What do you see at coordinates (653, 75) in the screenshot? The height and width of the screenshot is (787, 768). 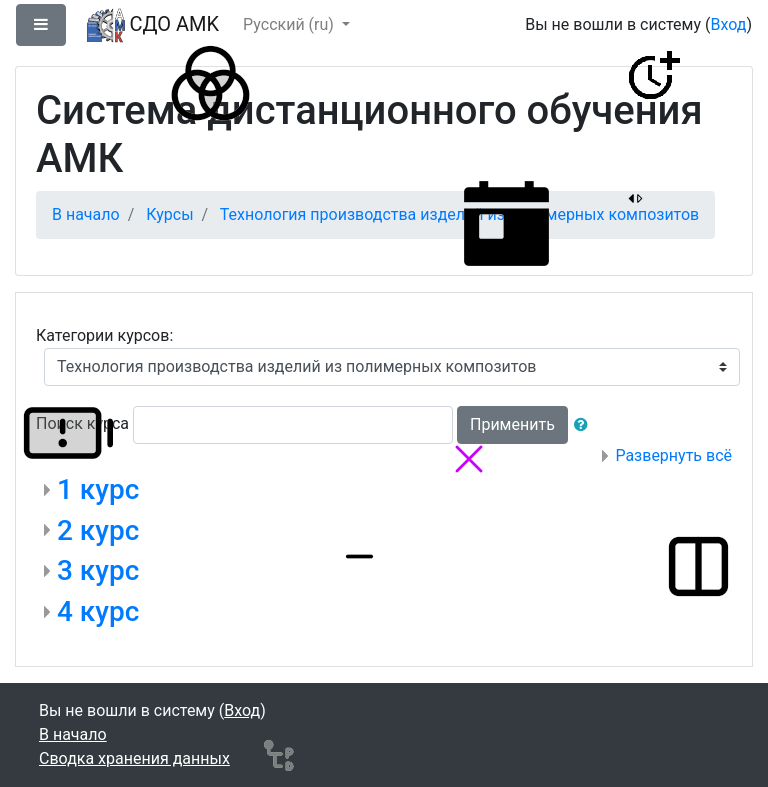 I see `add more time to a timer or deadline` at bounding box center [653, 75].